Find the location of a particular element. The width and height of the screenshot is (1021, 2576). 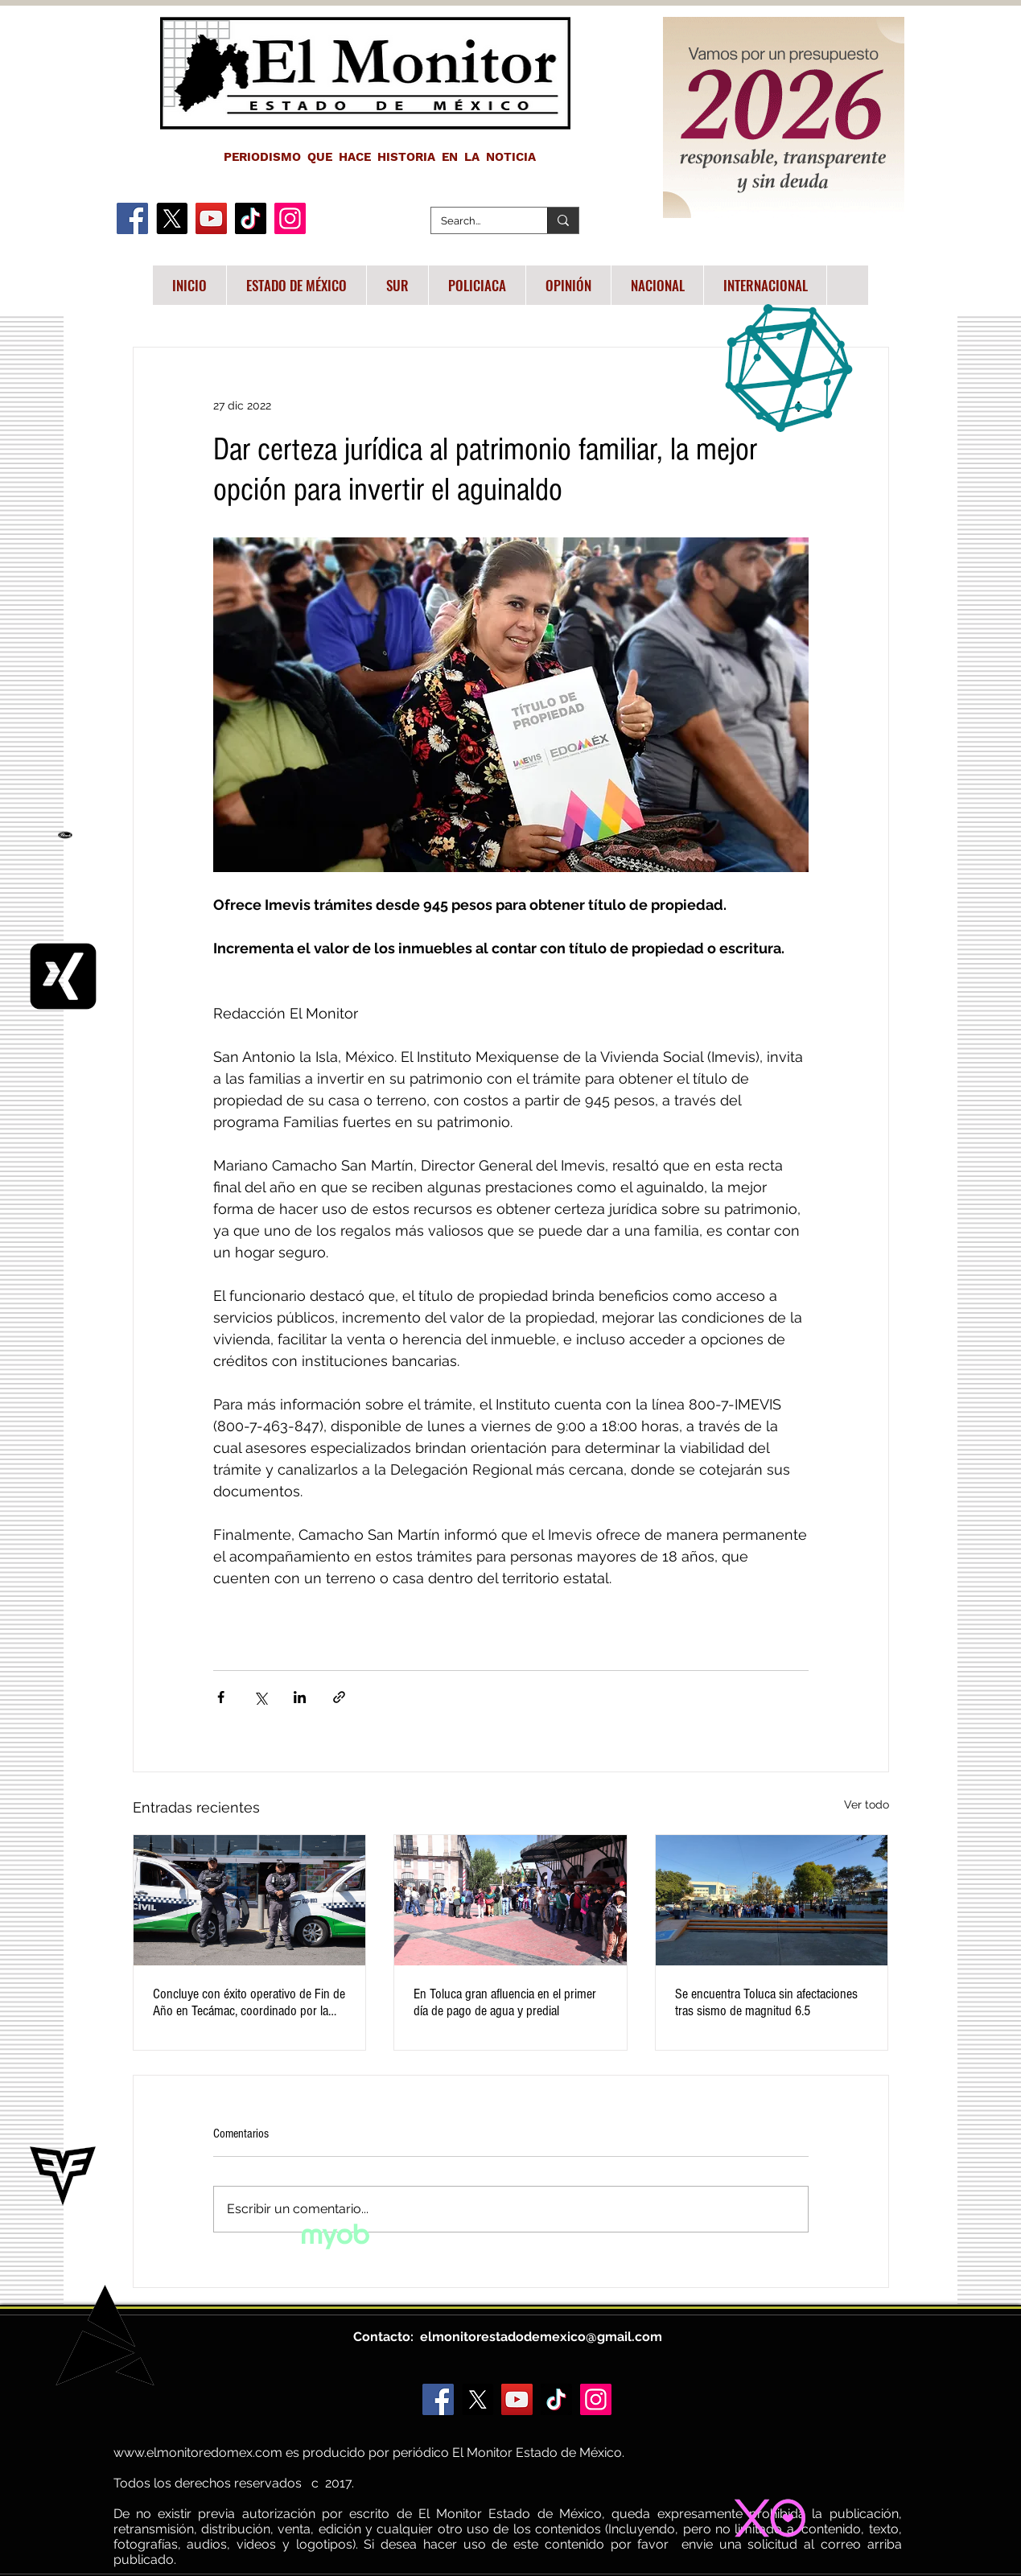

open SageMath mathematical software is located at coordinates (788, 368).